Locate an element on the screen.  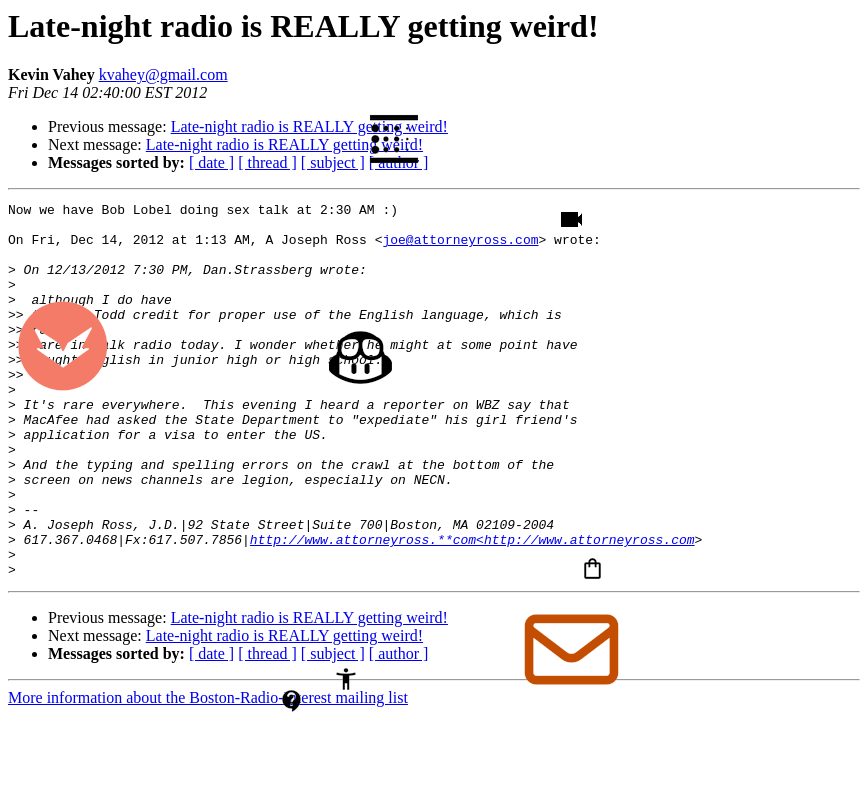
indicates membership in discord's hypesquad brilliance house is located at coordinates (63, 346).